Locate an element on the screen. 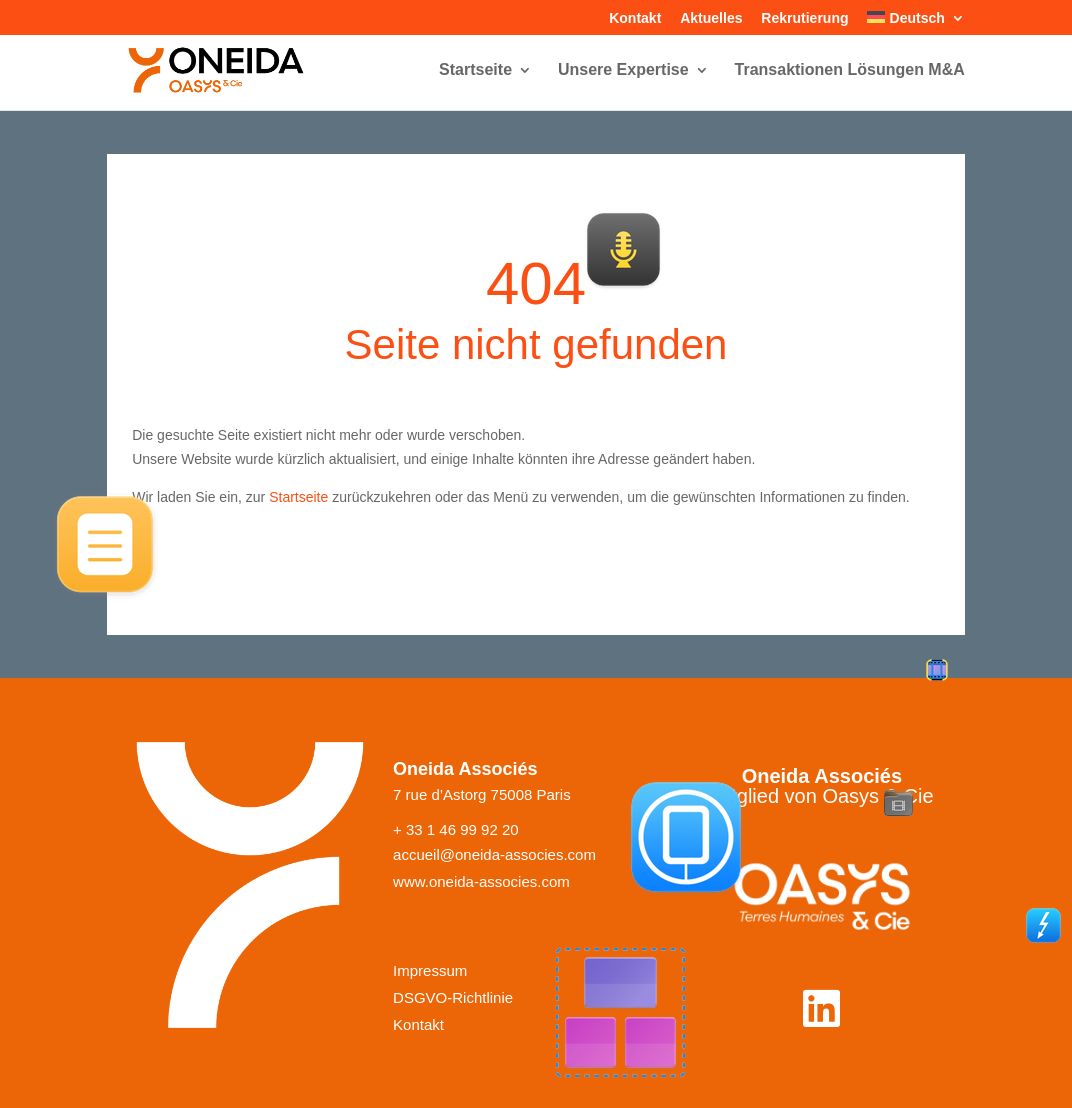 The width and height of the screenshot is (1072, 1108). open thunderbolt device preferences is located at coordinates (1043, 925).